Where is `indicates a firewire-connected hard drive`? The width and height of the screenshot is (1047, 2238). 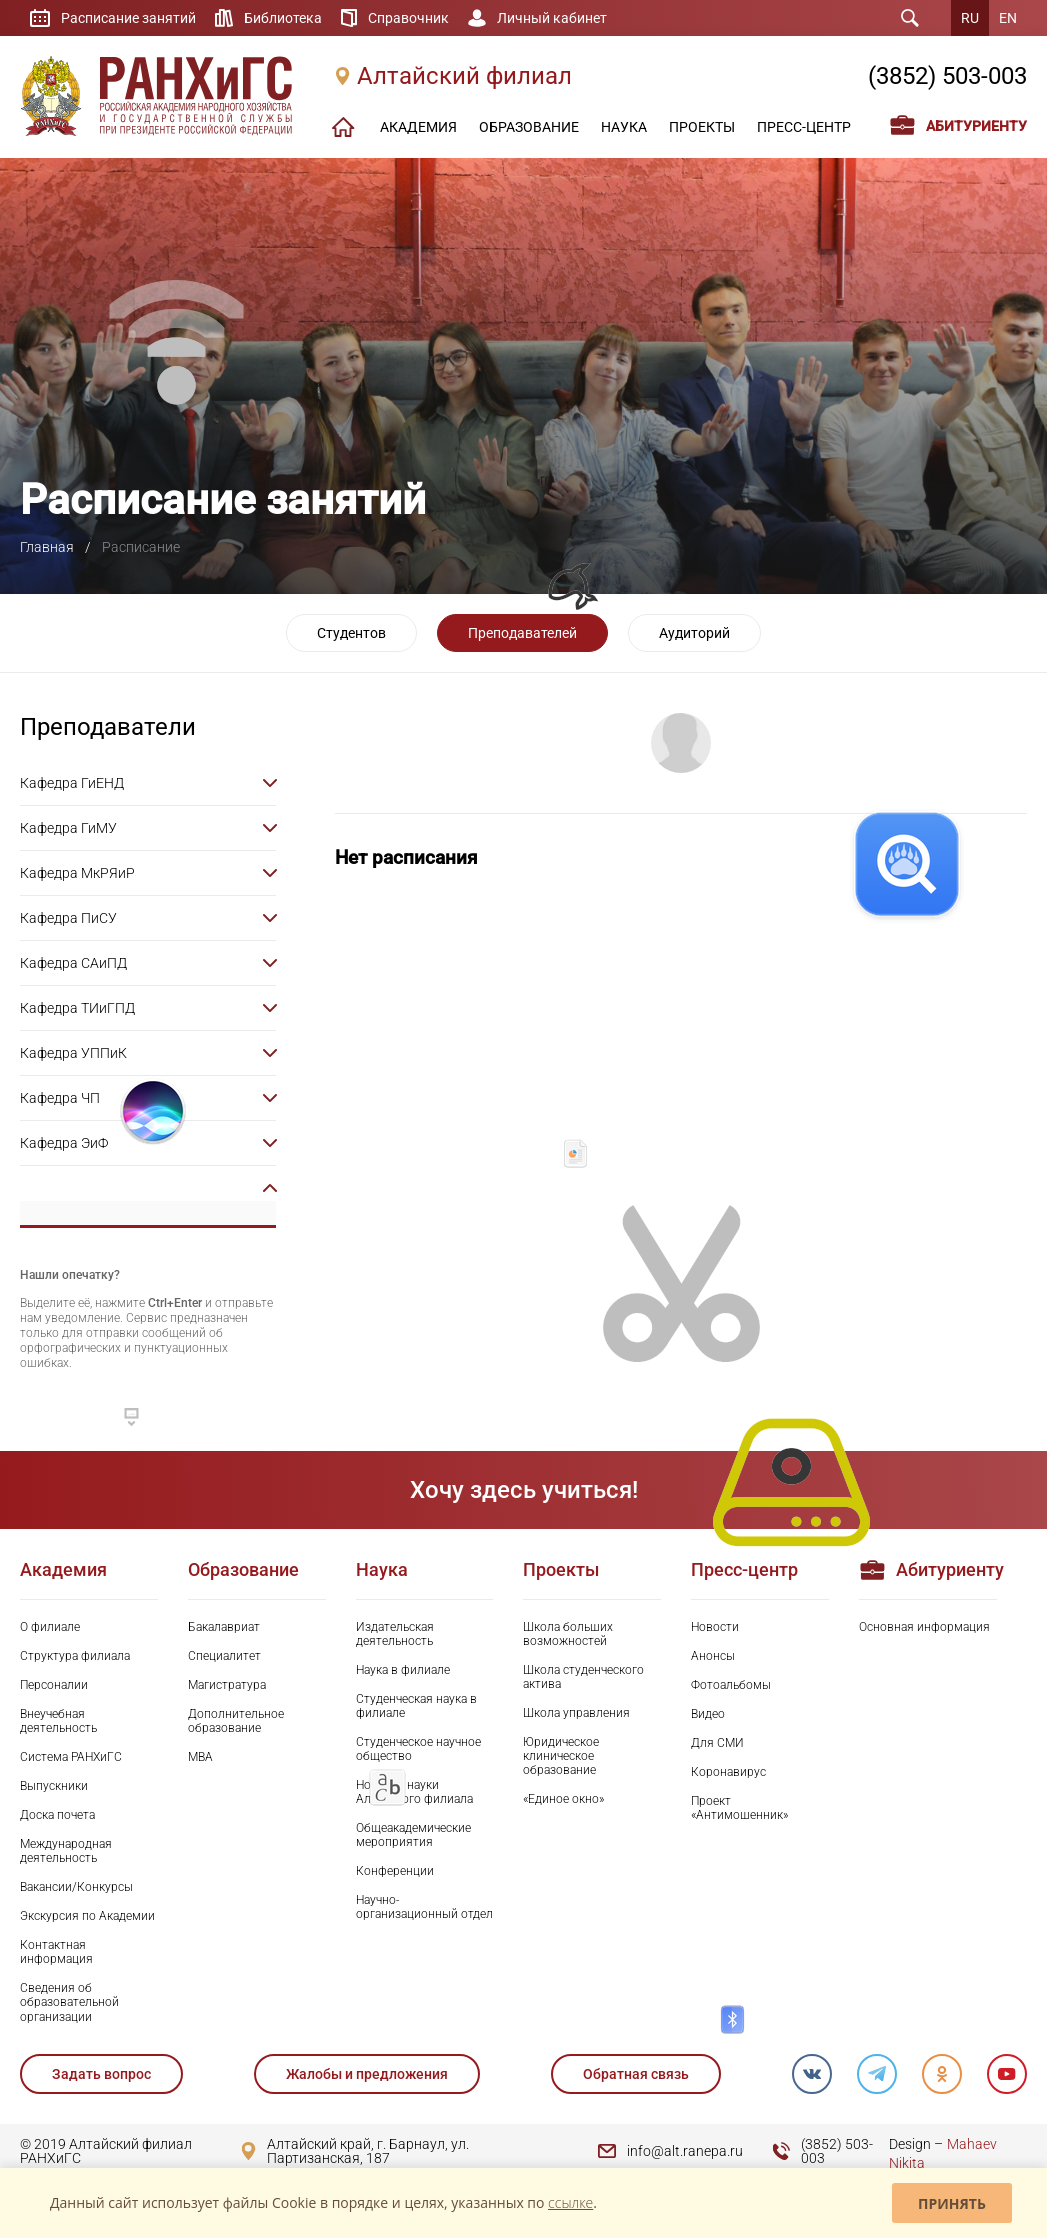
indicates a firewire-connected hard drive is located at coordinates (791, 1477).